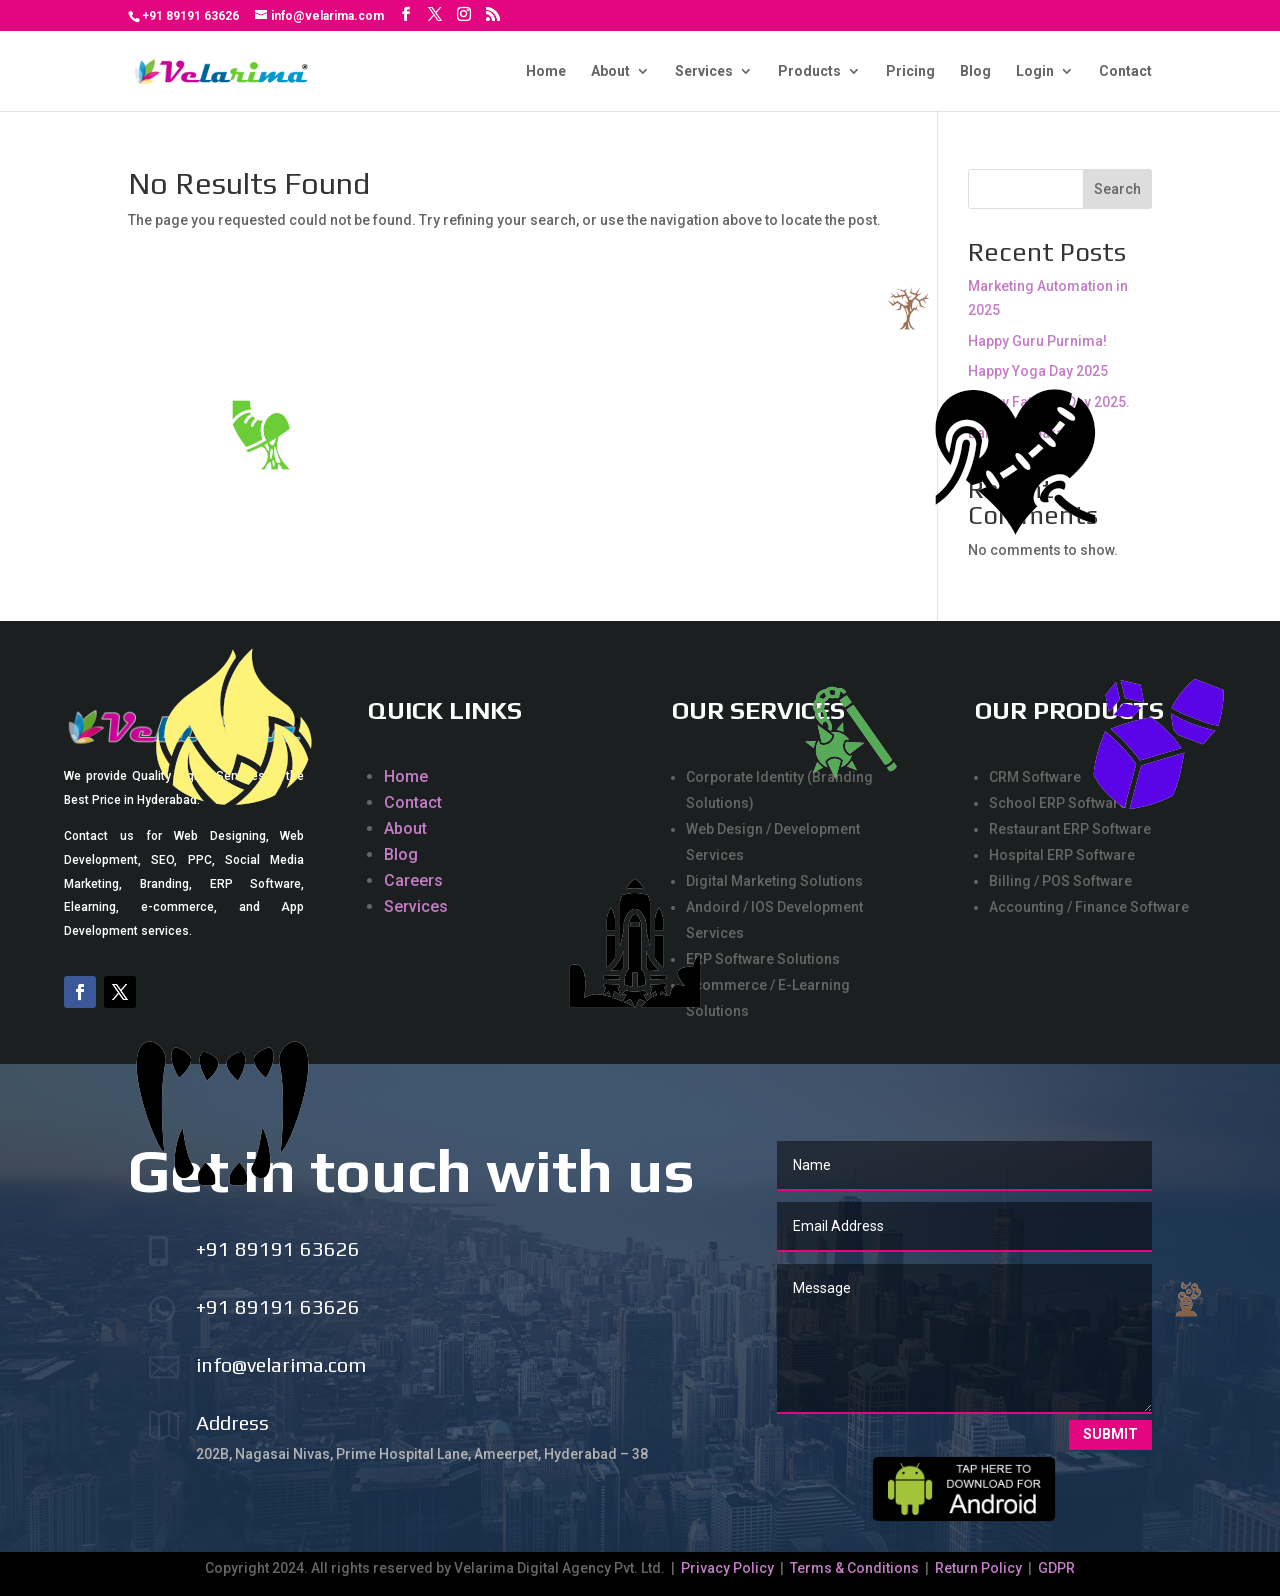 This screenshot has width=1280, height=1596. I want to click on indicates player is drowning or taking water damage, so click(1186, 1299).